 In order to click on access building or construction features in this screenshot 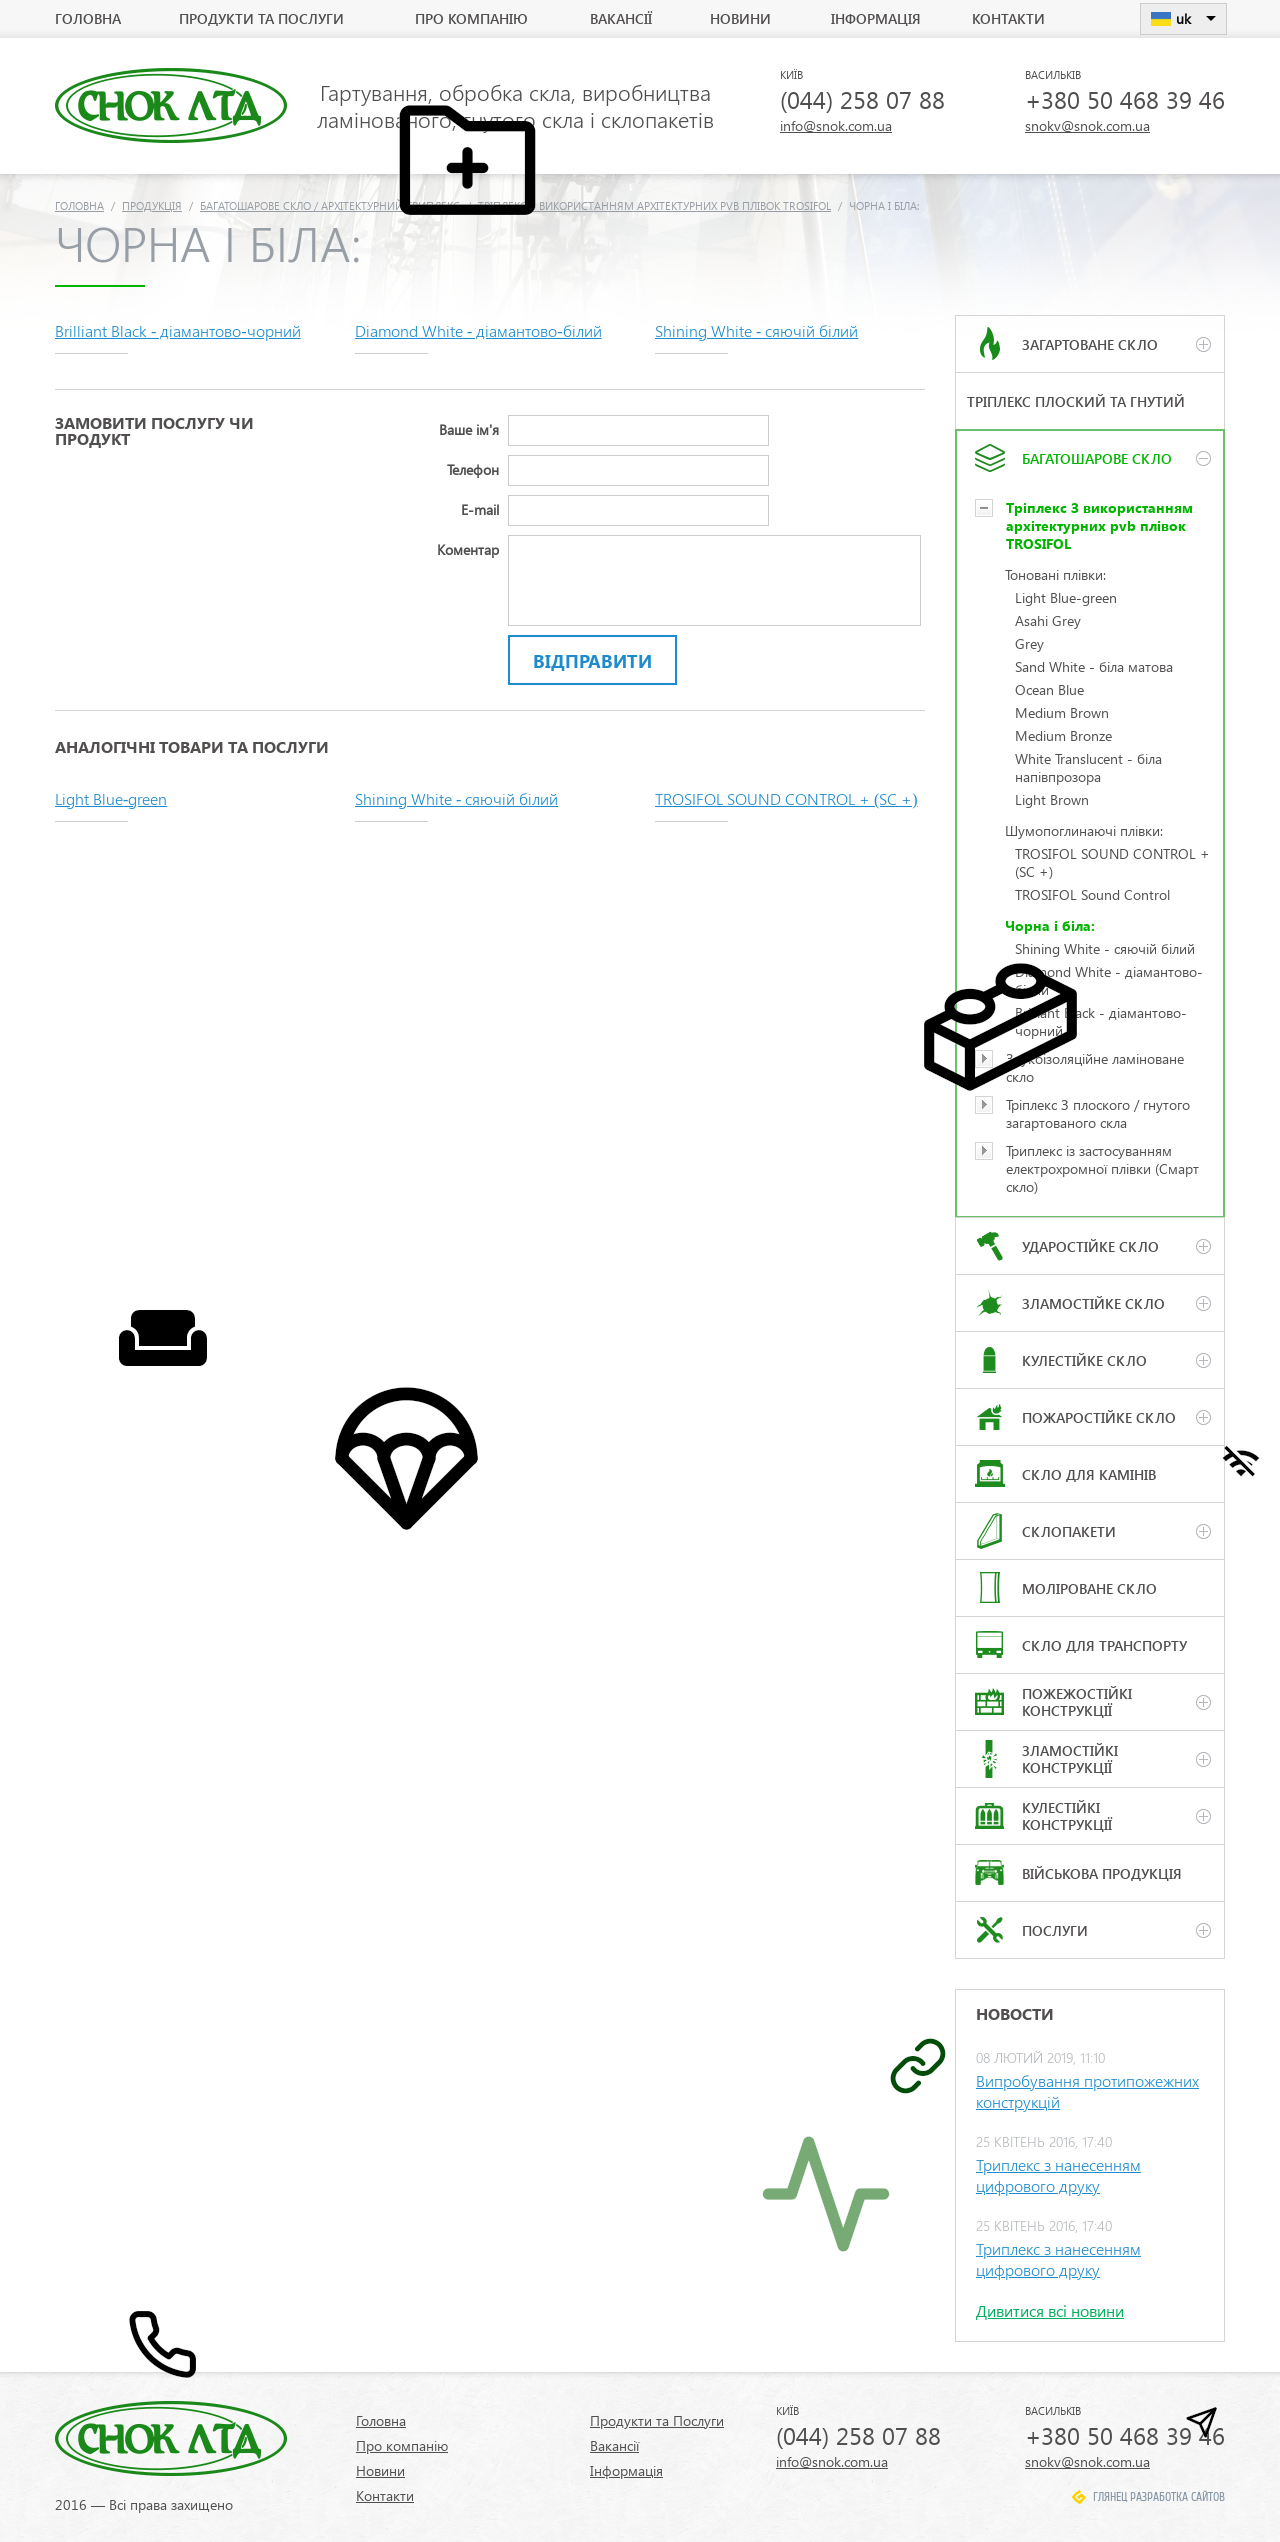, I will do `click(1000, 1024)`.